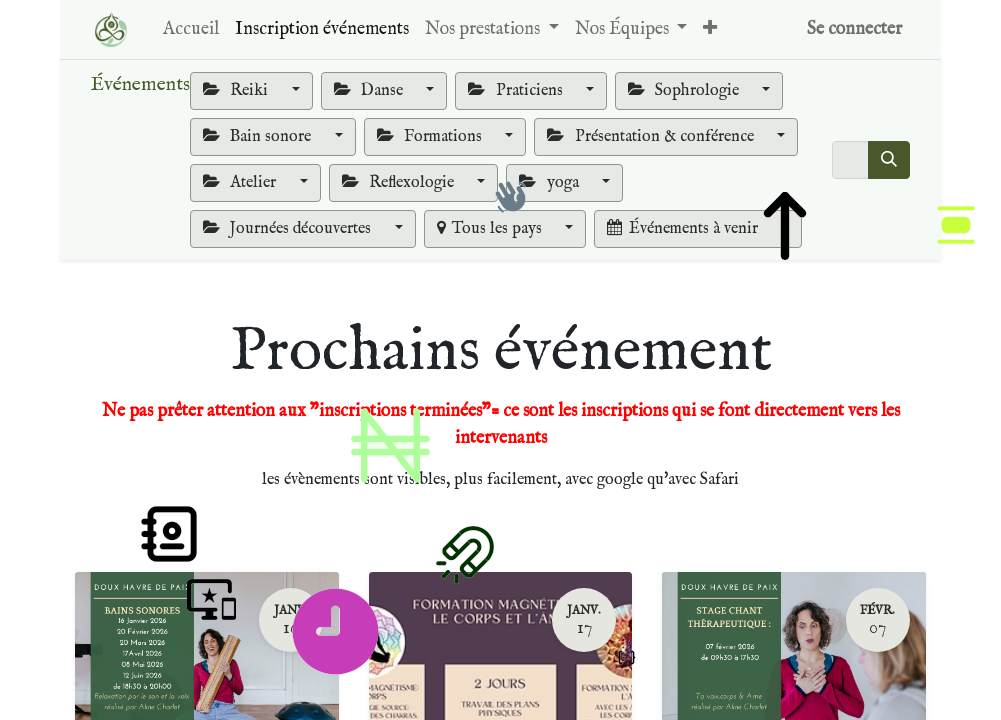 The height and width of the screenshot is (720, 1001). I want to click on indicates the current time is 9 o'clock, so click(335, 631).